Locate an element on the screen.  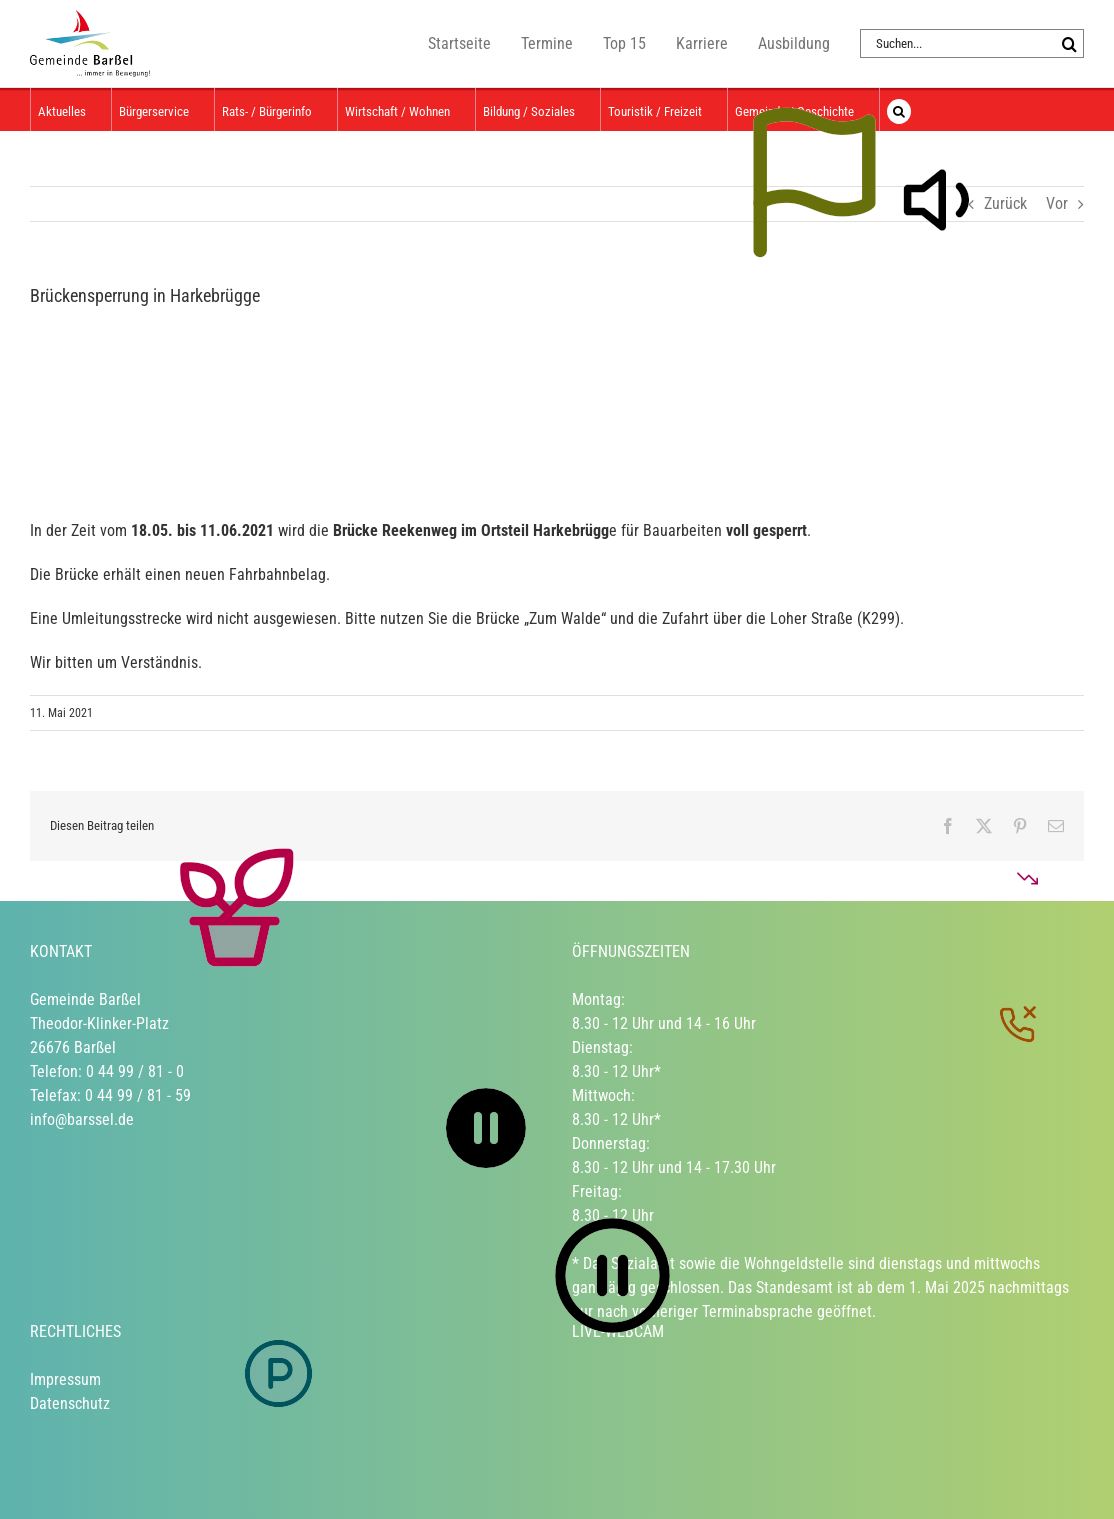
indicates a downward trend or declining metrics is located at coordinates (1027, 878).